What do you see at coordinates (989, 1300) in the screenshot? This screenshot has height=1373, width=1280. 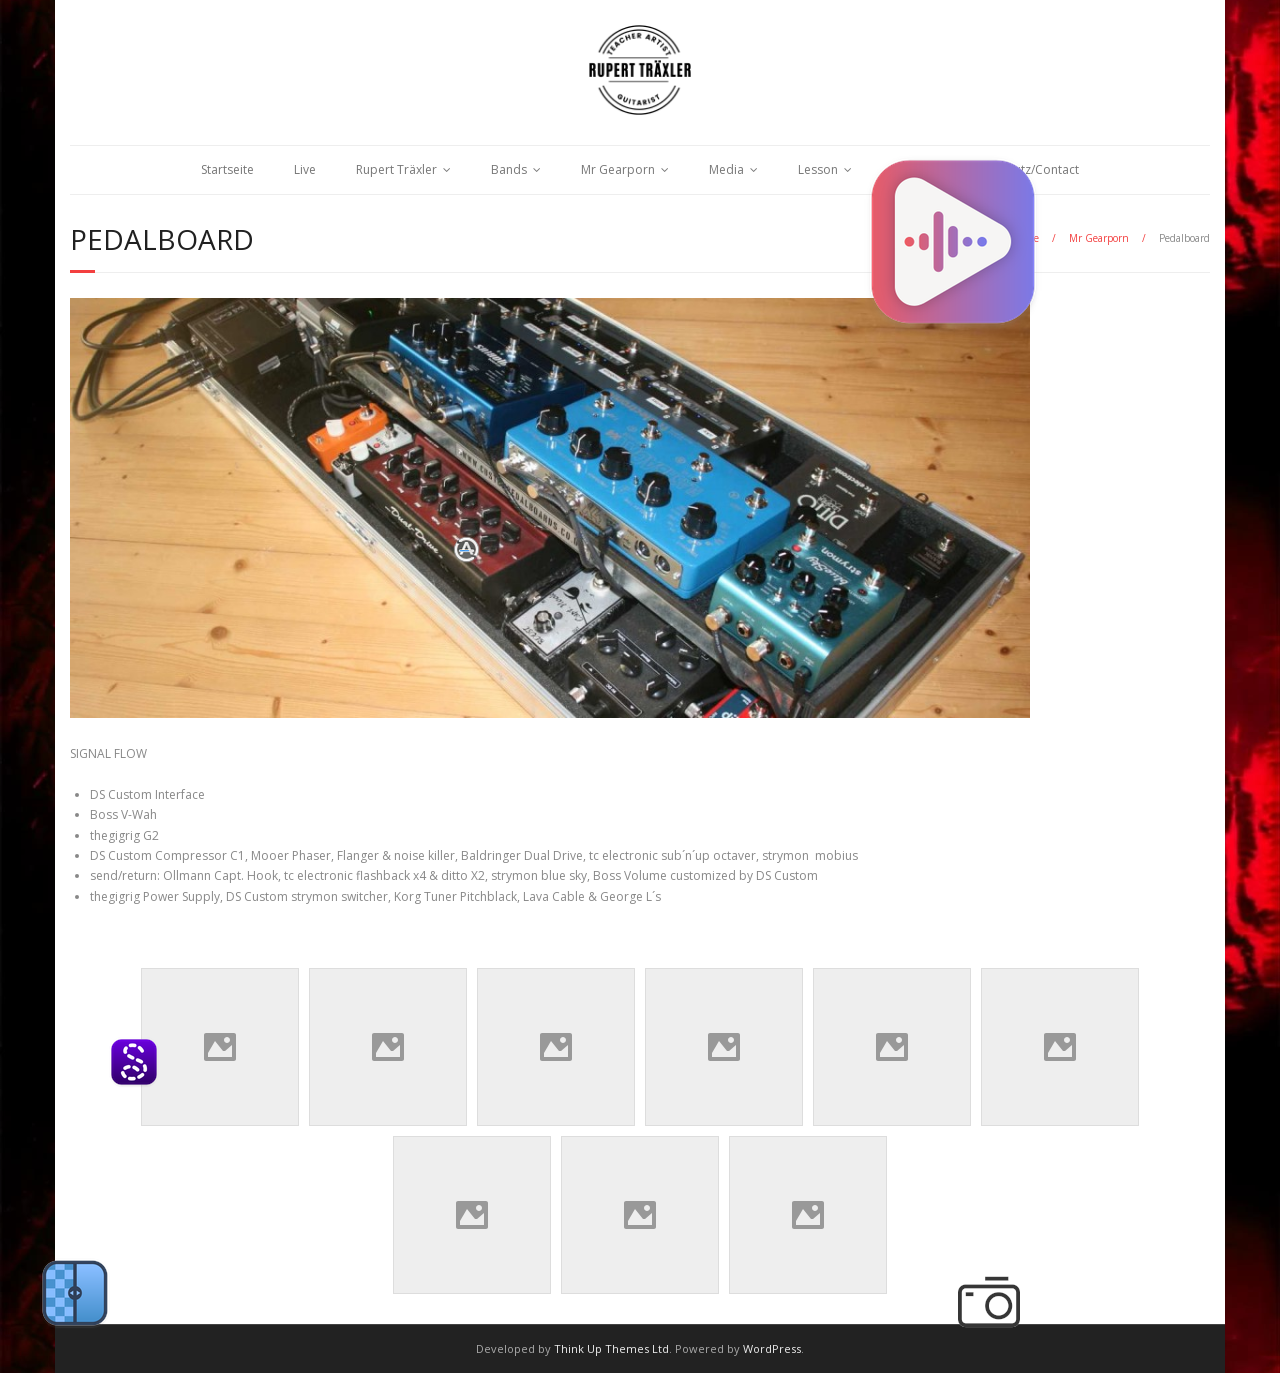 I see `take a photo` at bounding box center [989, 1300].